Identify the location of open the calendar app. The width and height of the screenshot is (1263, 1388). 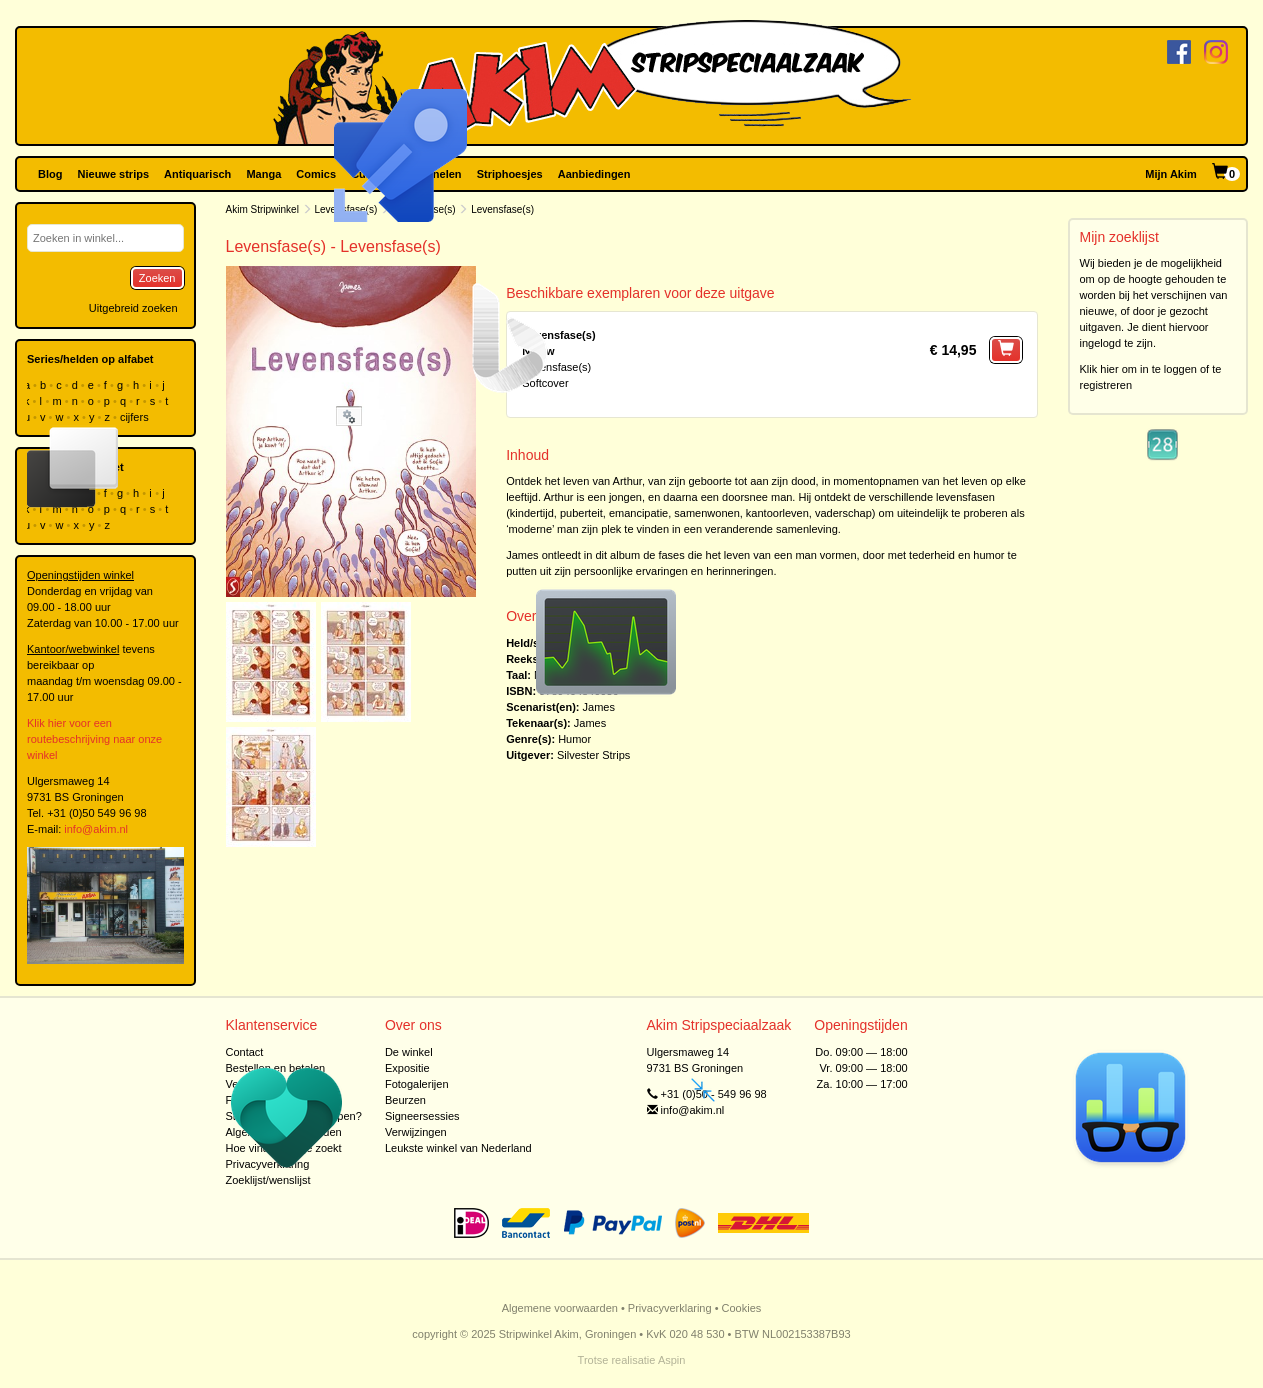
(1162, 444).